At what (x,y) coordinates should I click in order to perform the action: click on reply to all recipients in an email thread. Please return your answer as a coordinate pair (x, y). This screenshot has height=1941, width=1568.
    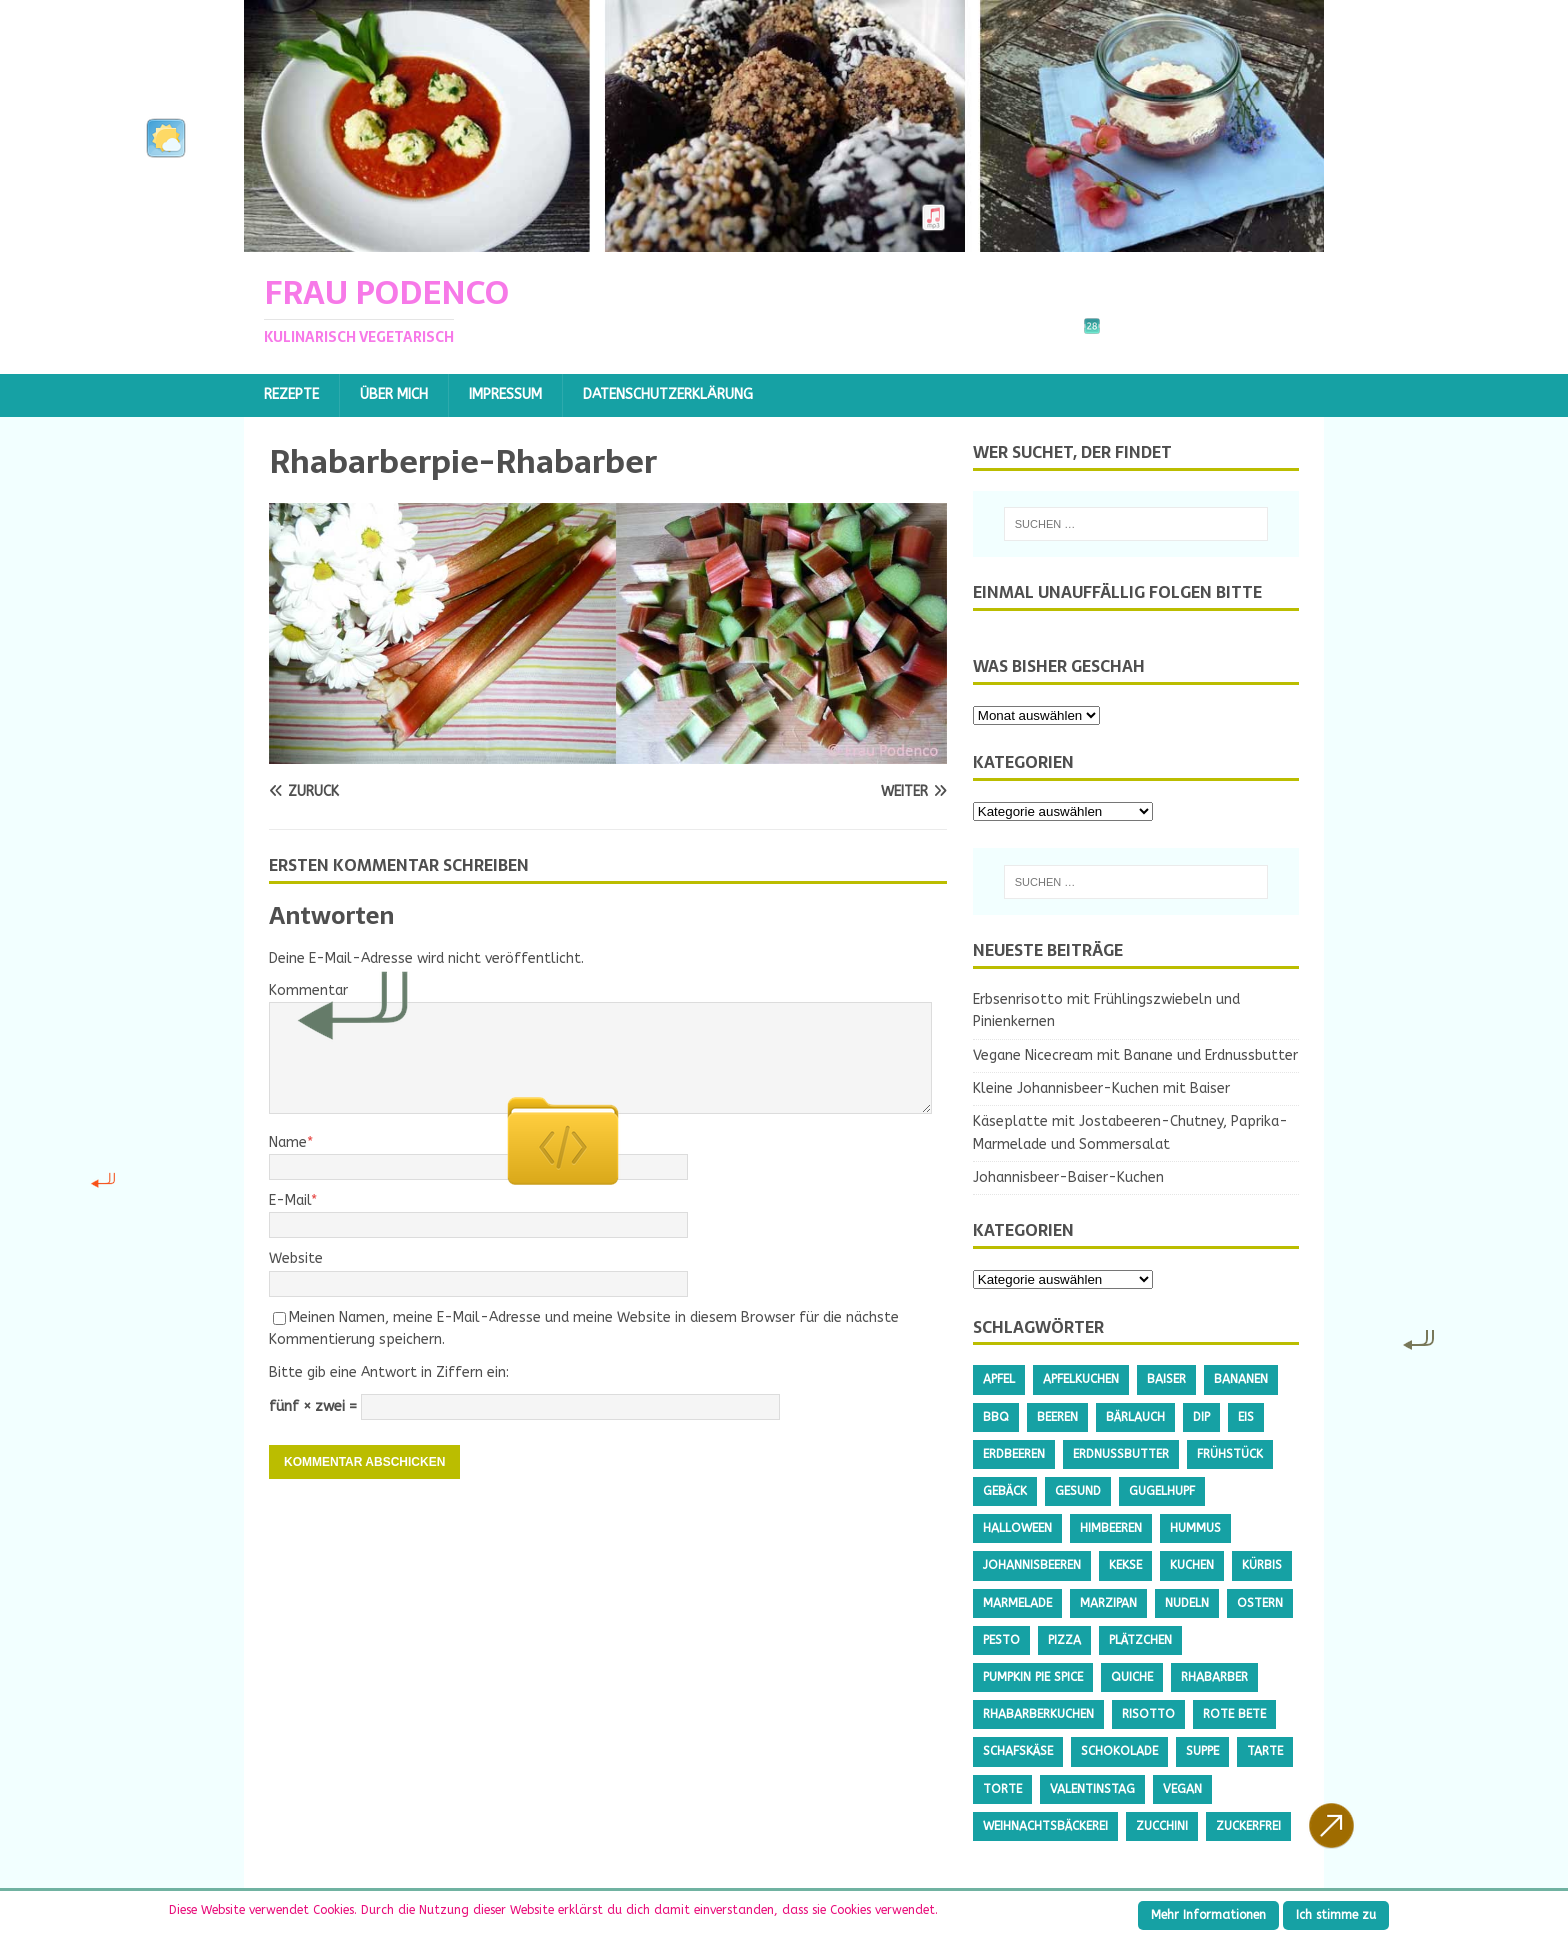
    Looking at the image, I should click on (351, 1005).